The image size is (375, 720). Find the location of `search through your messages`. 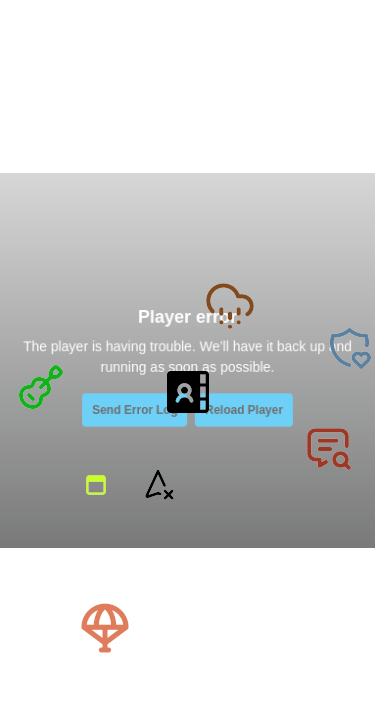

search through your messages is located at coordinates (328, 447).